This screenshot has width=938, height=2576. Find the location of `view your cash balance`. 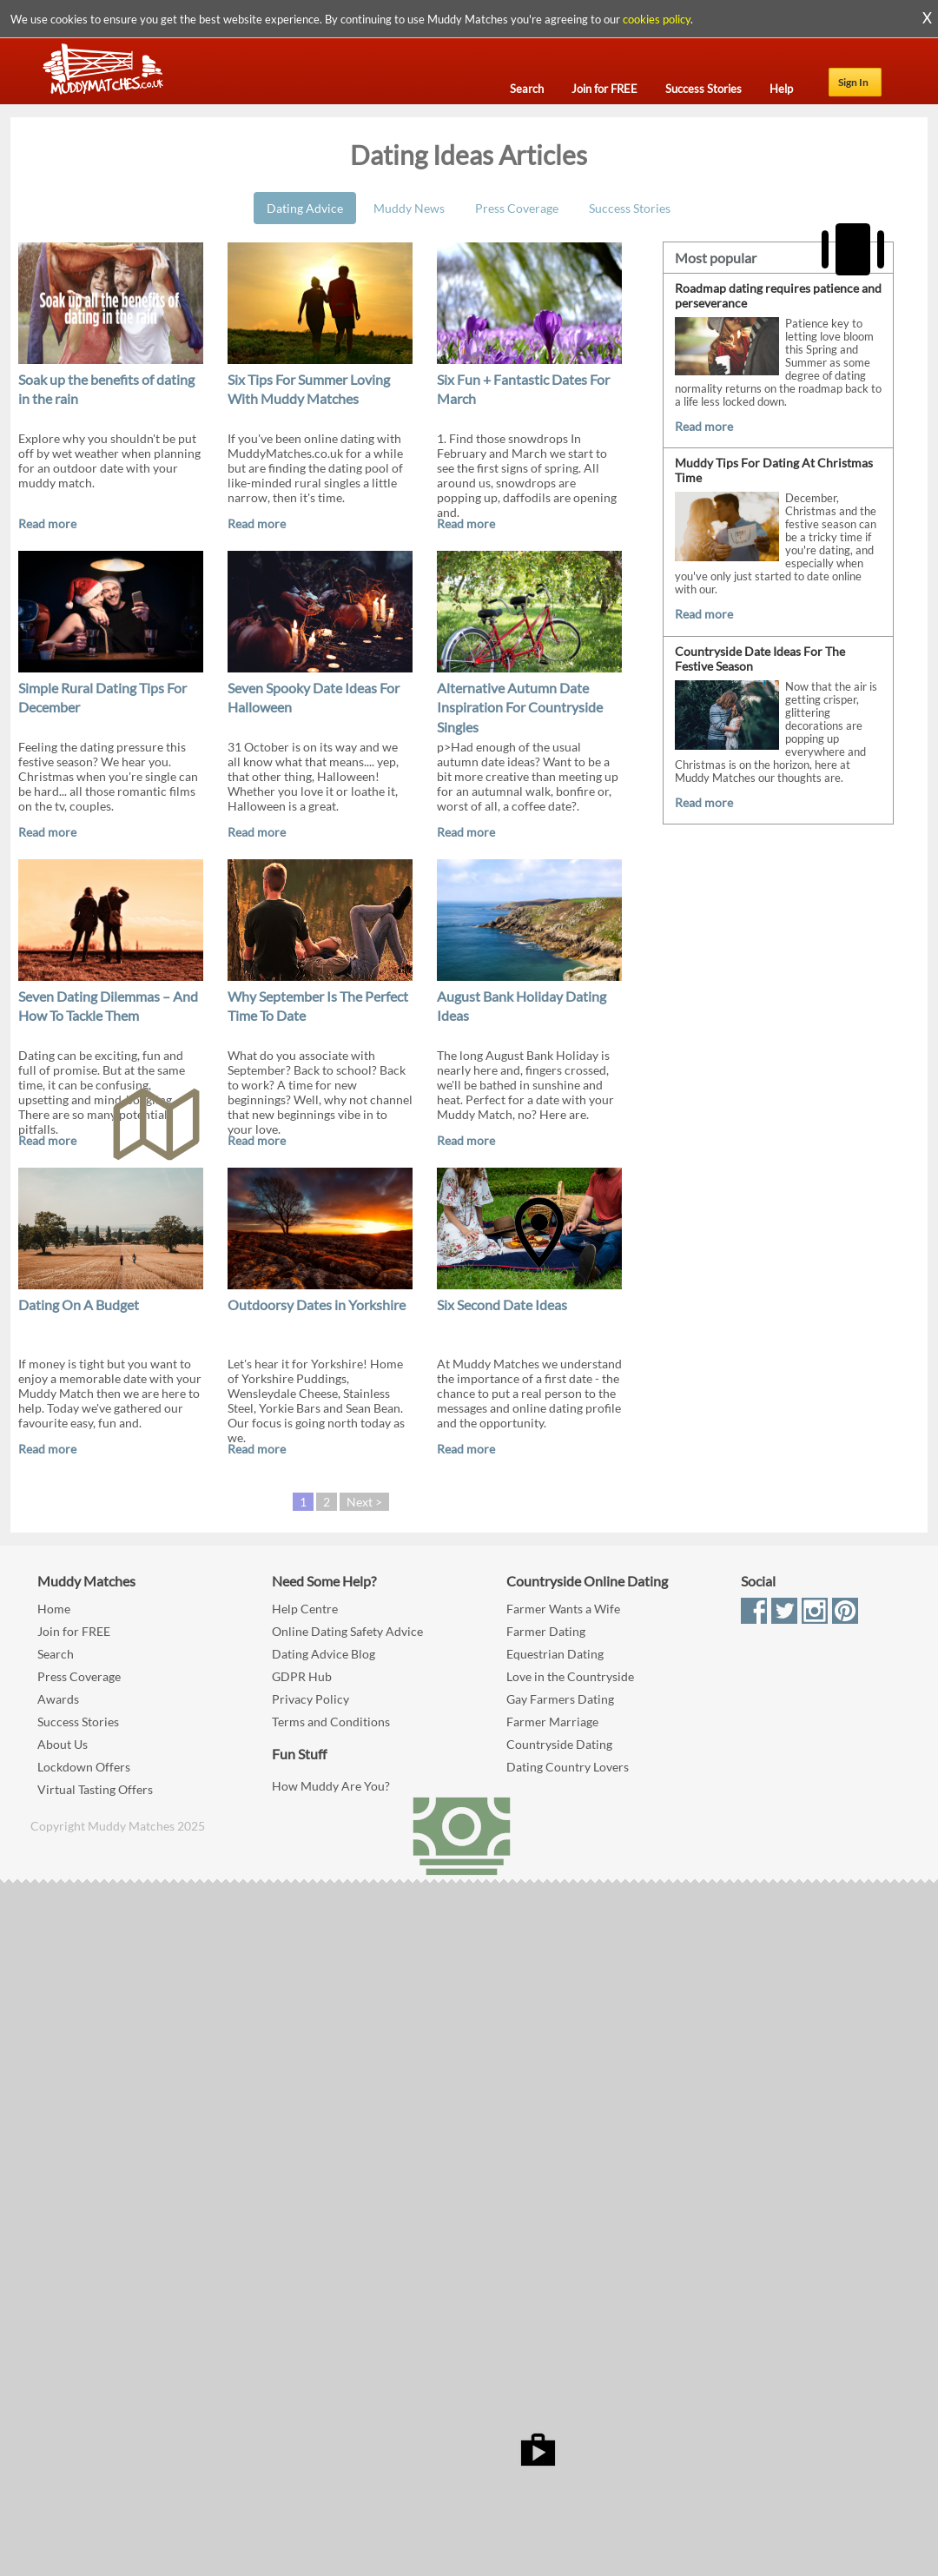

view your cash balance is located at coordinates (461, 1836).